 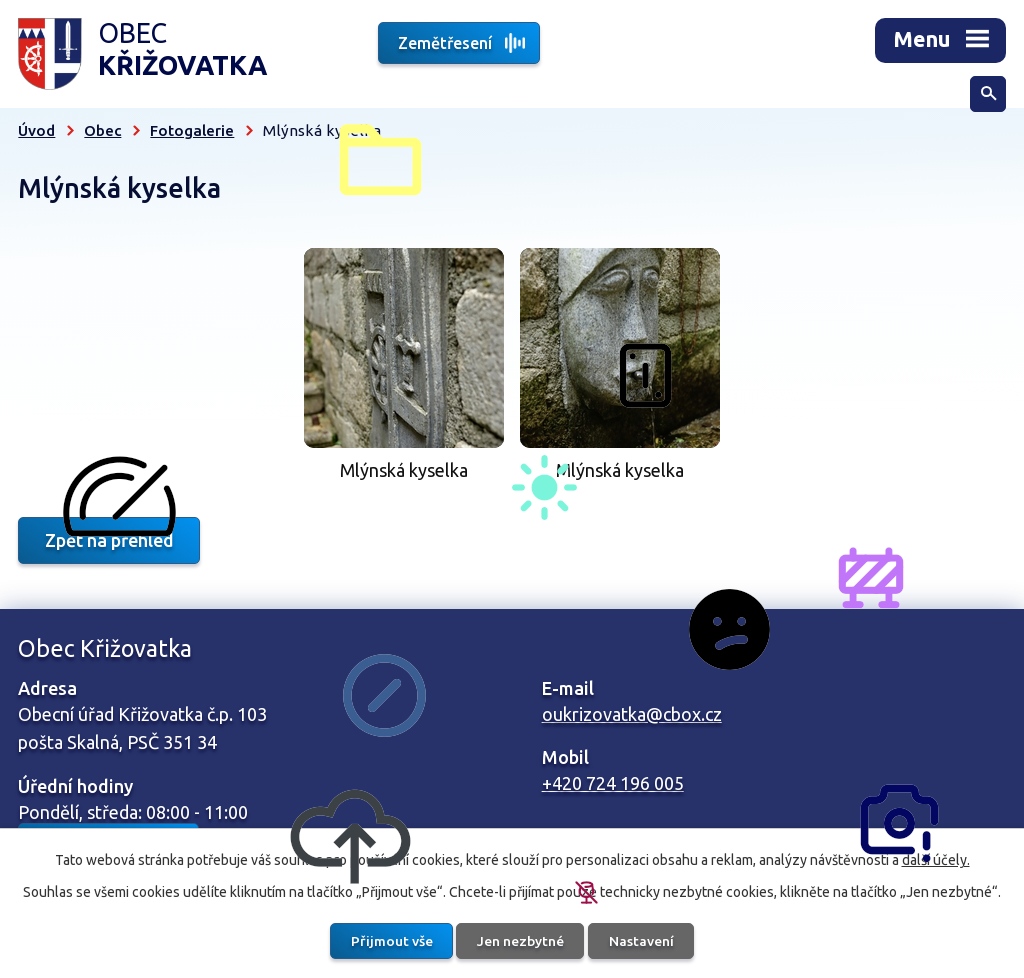 I want to click on play a card game, so click(x=645, y=375).